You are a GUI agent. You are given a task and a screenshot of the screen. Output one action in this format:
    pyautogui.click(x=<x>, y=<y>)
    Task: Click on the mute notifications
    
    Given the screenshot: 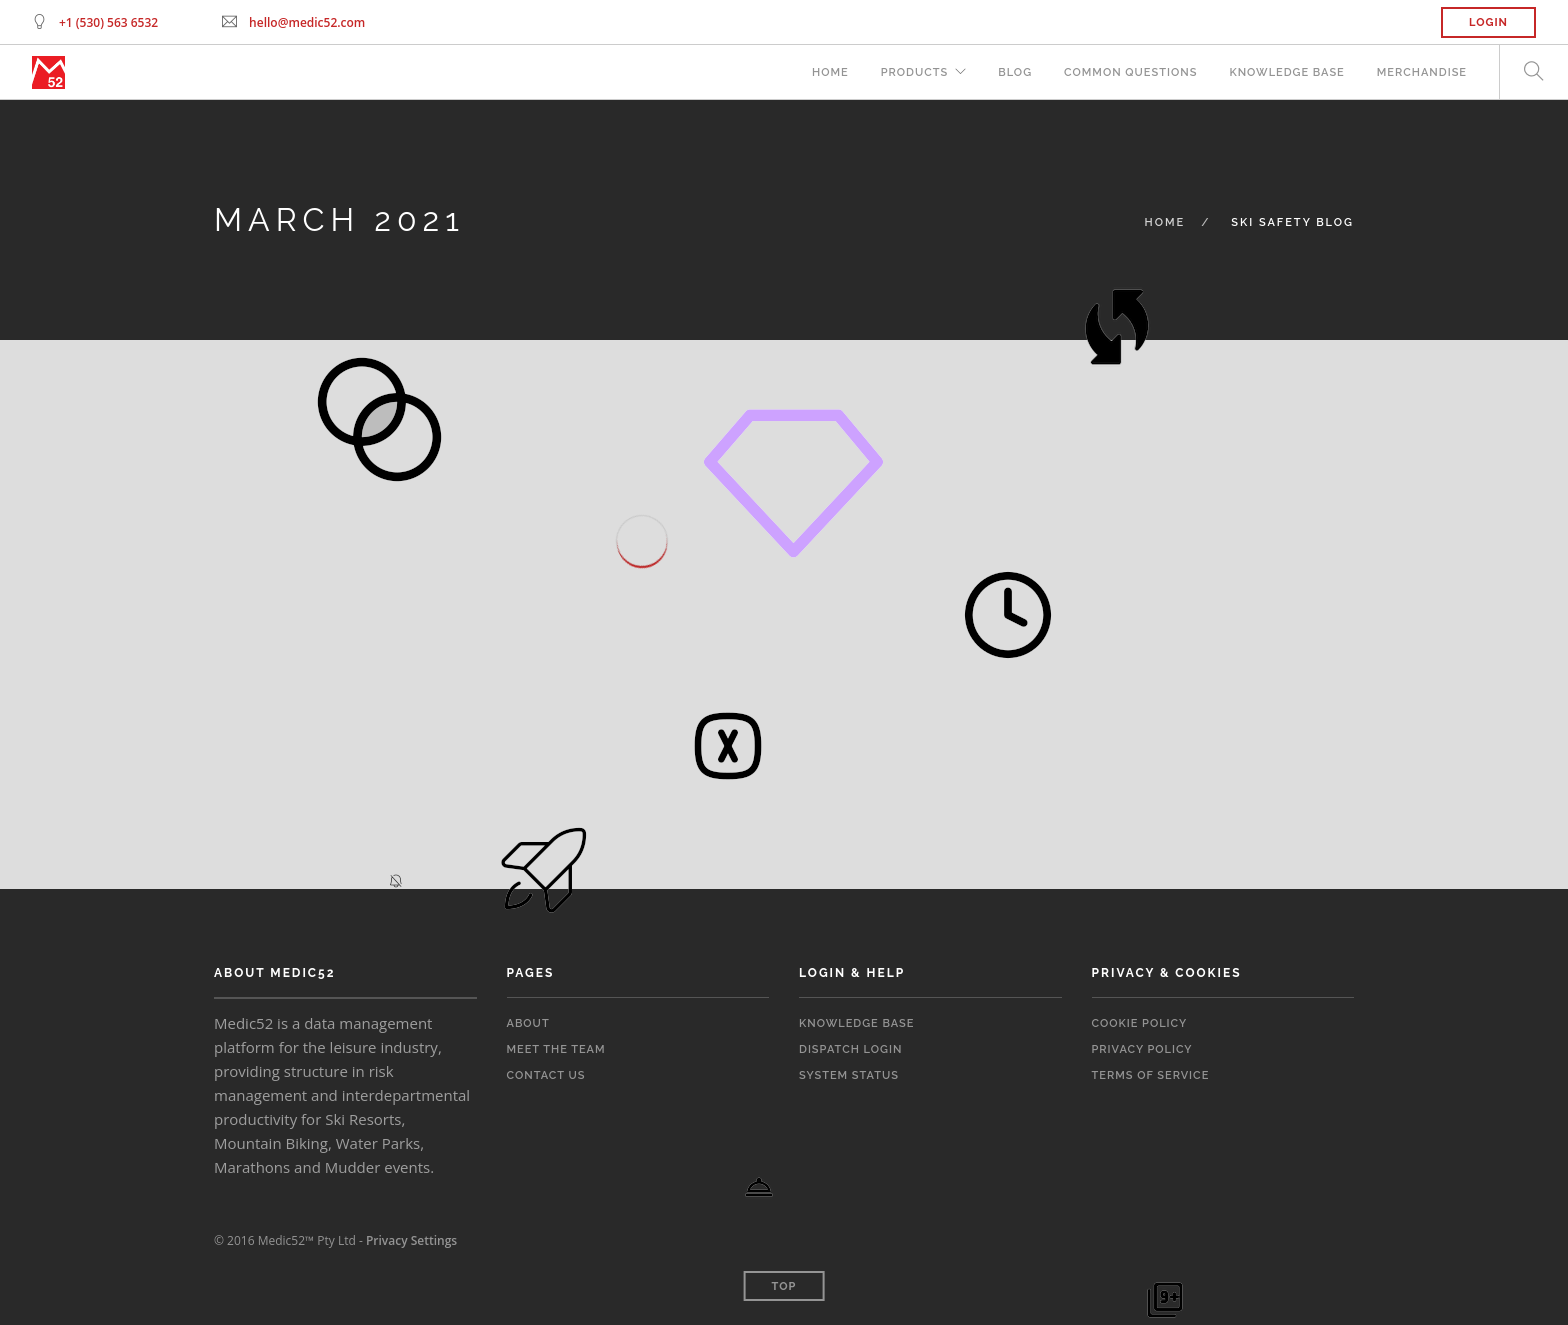 What is the action you would take?
    pyautogui.click(x=396, y=881)
    